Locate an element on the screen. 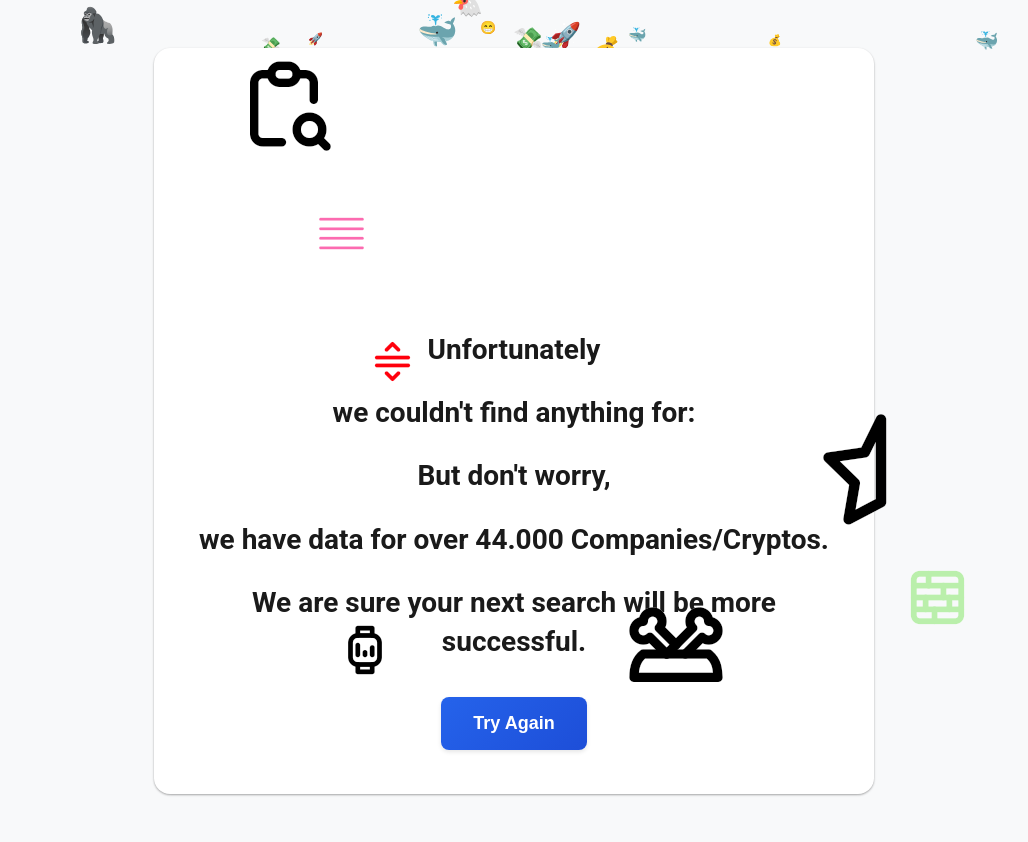 The height and width of the screenshot is (842, 1028). search clipboard contents is located at coordinates (284, 104).